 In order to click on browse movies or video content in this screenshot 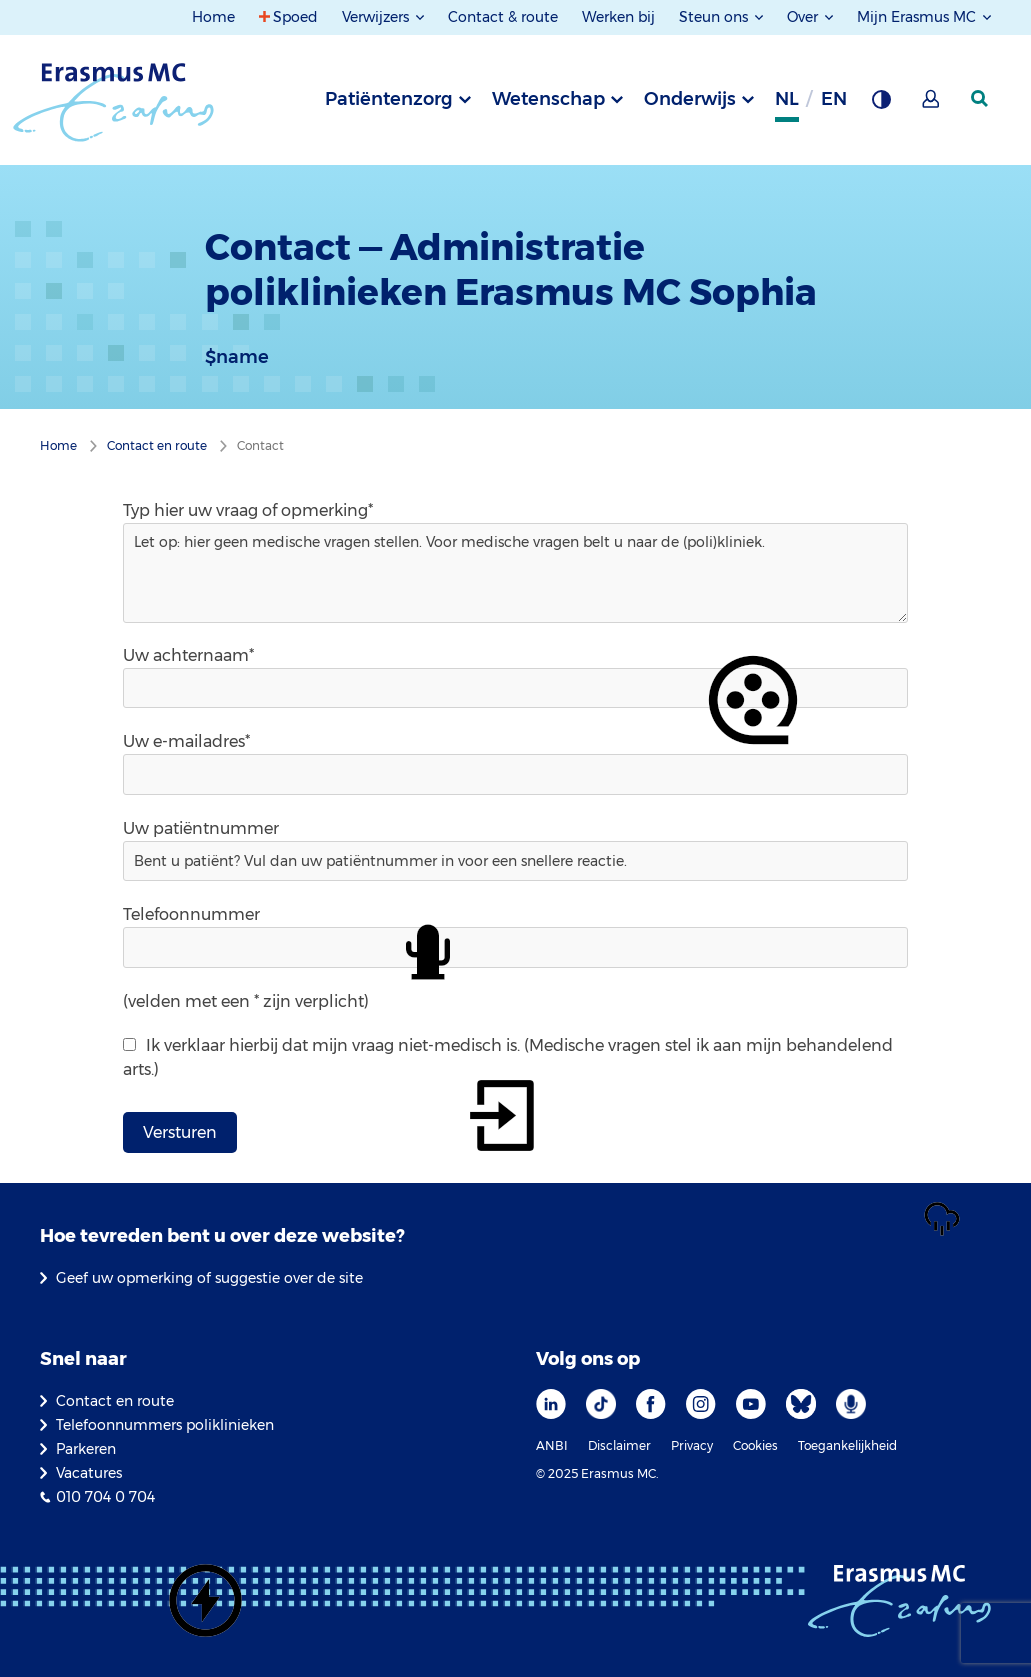, I will do `click(753, 700)`.